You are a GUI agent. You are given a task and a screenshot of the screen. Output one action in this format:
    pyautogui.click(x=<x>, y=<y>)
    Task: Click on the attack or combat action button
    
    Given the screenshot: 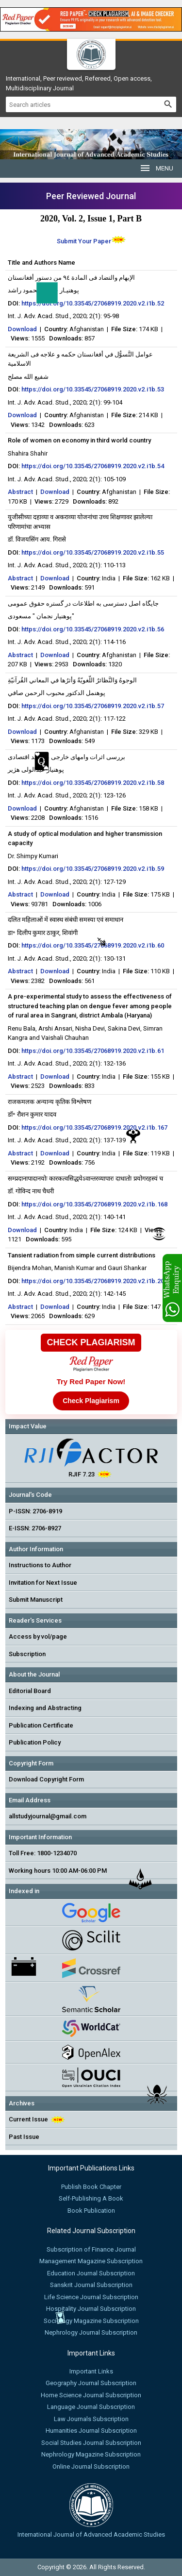 What is the action you would take?
    pyautogui.click(x=101, y=942)
    